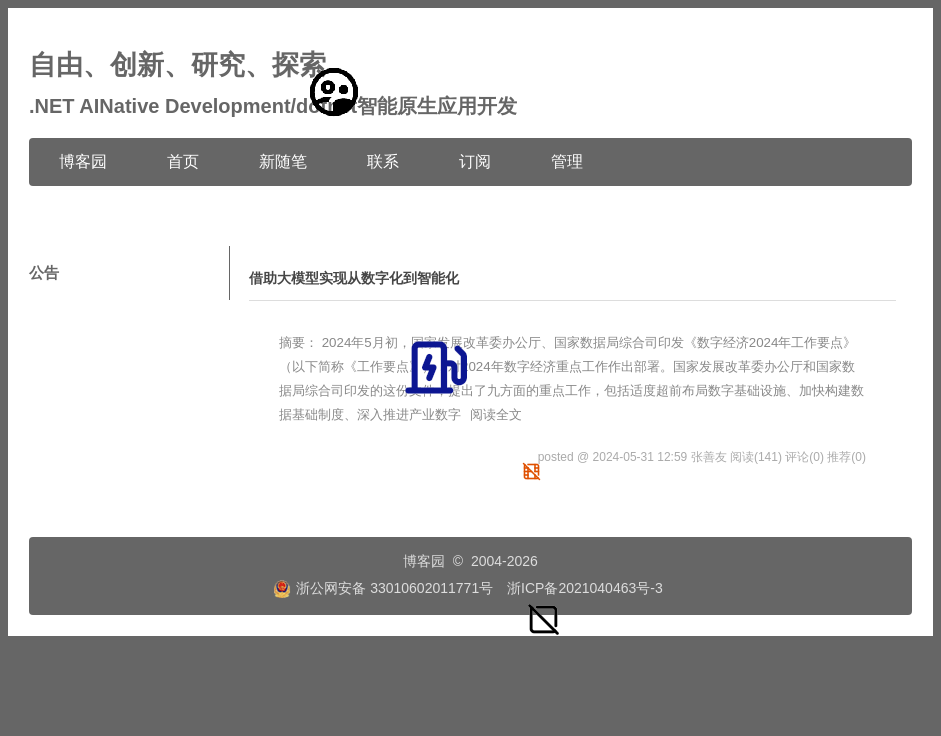 This screenshot has height=736, width=941. I want to click on find nearby EV charging stations, so click(433, 367).